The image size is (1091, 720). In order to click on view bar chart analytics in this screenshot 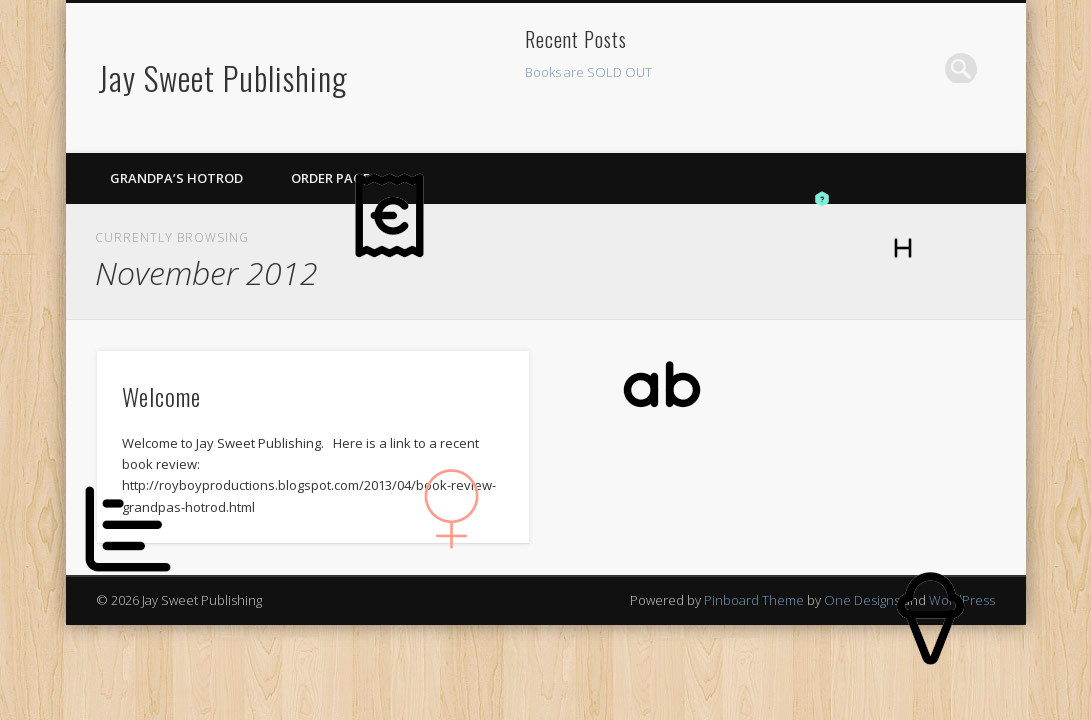, I will do `click(128, 529)`.